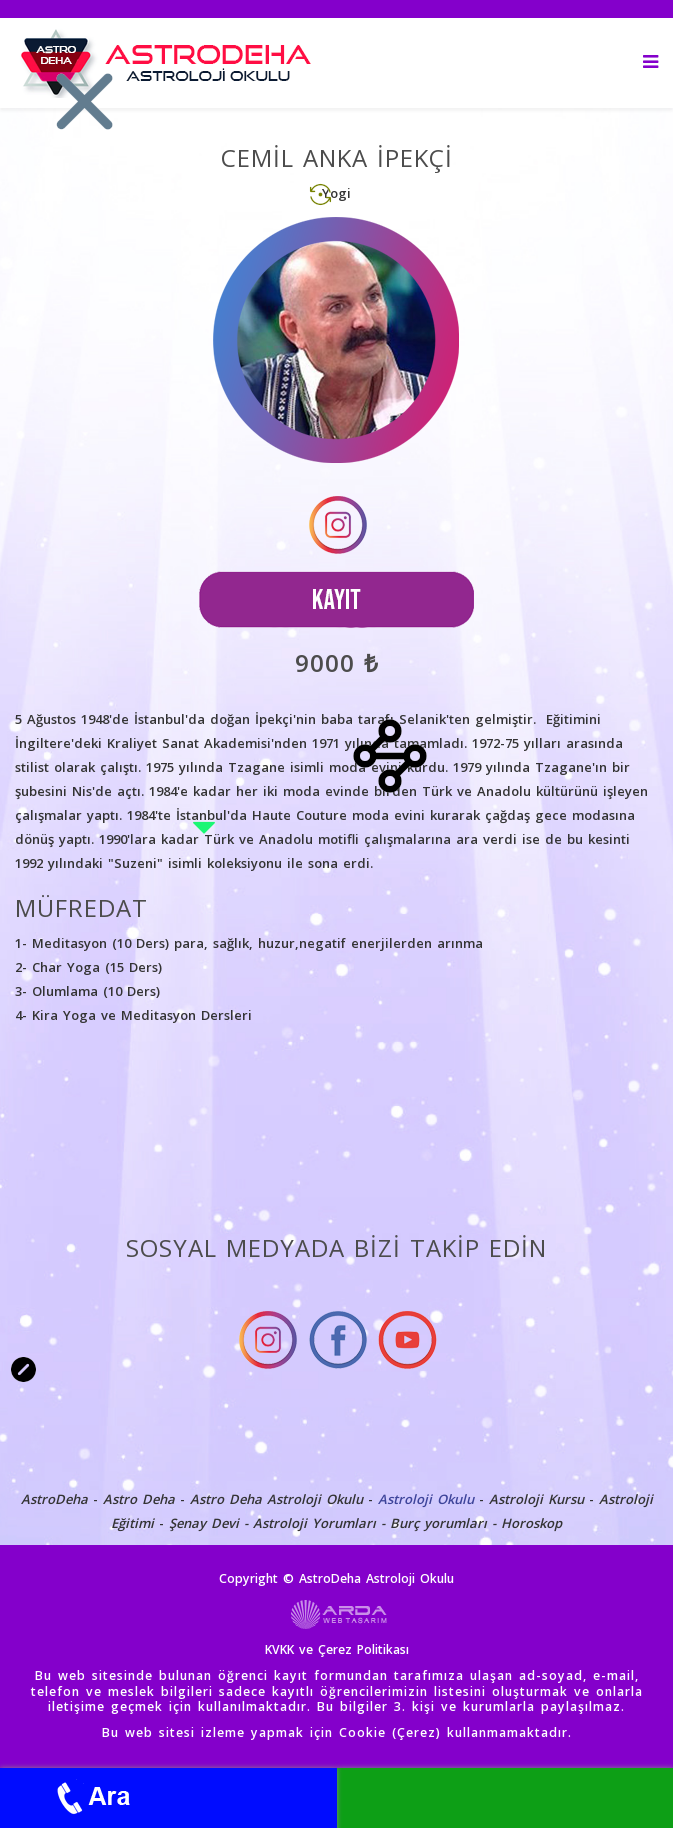 The image size is (673, 1828). What do you see at coordinates (320, 194) in the screenshot?
I see `reopen a previously closed issue` at bounding box center [320, 194].